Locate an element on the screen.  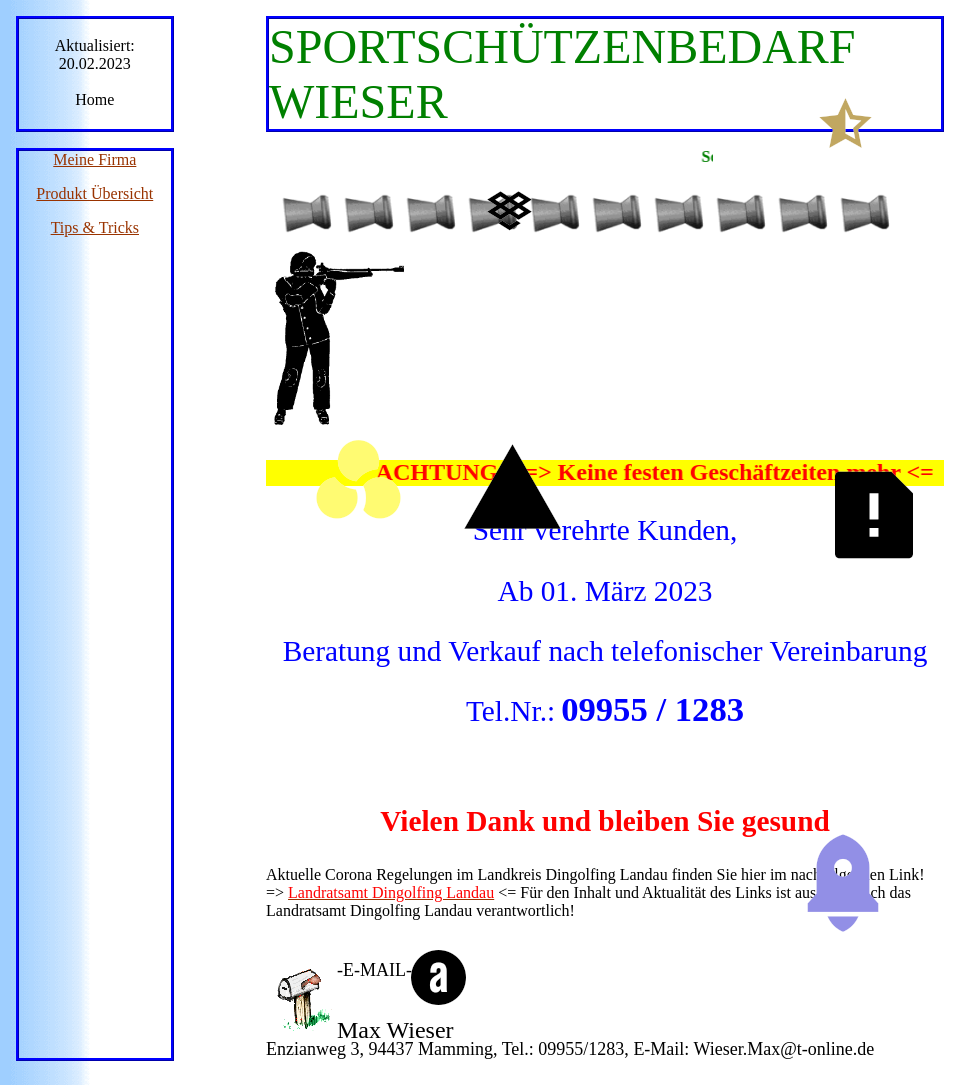
visit alamy stock photo website is located at coordinates (438, 977).